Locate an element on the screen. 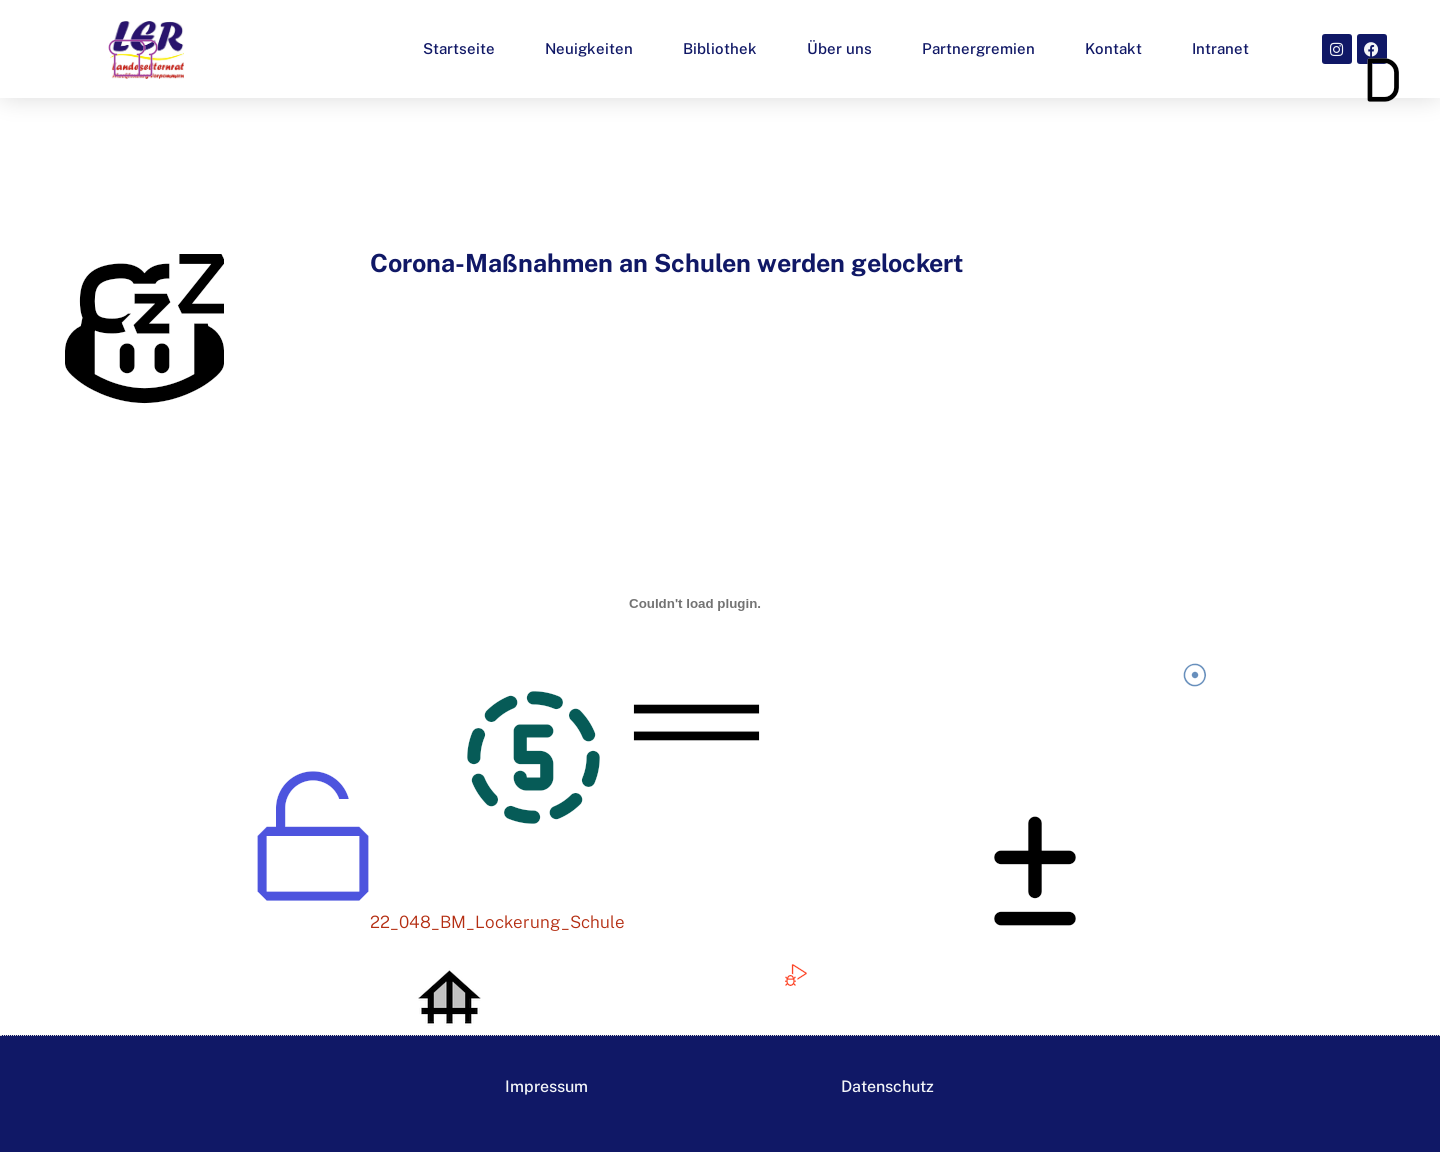  view property foundation details is located at coordinates (449, 998).